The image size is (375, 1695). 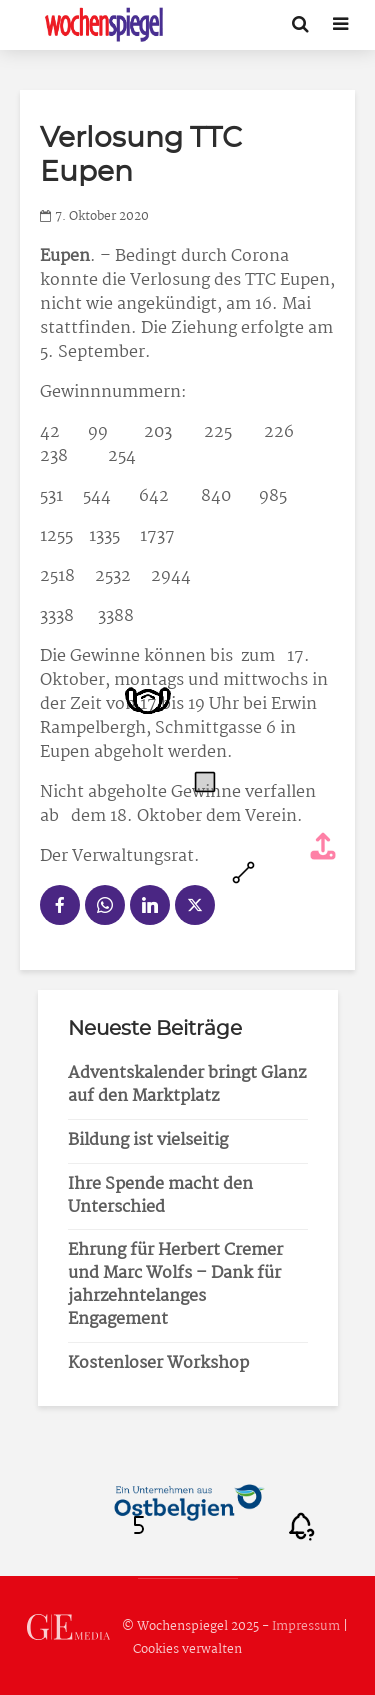 I want to click on draw a line between two points, so click(x=243, y=872).